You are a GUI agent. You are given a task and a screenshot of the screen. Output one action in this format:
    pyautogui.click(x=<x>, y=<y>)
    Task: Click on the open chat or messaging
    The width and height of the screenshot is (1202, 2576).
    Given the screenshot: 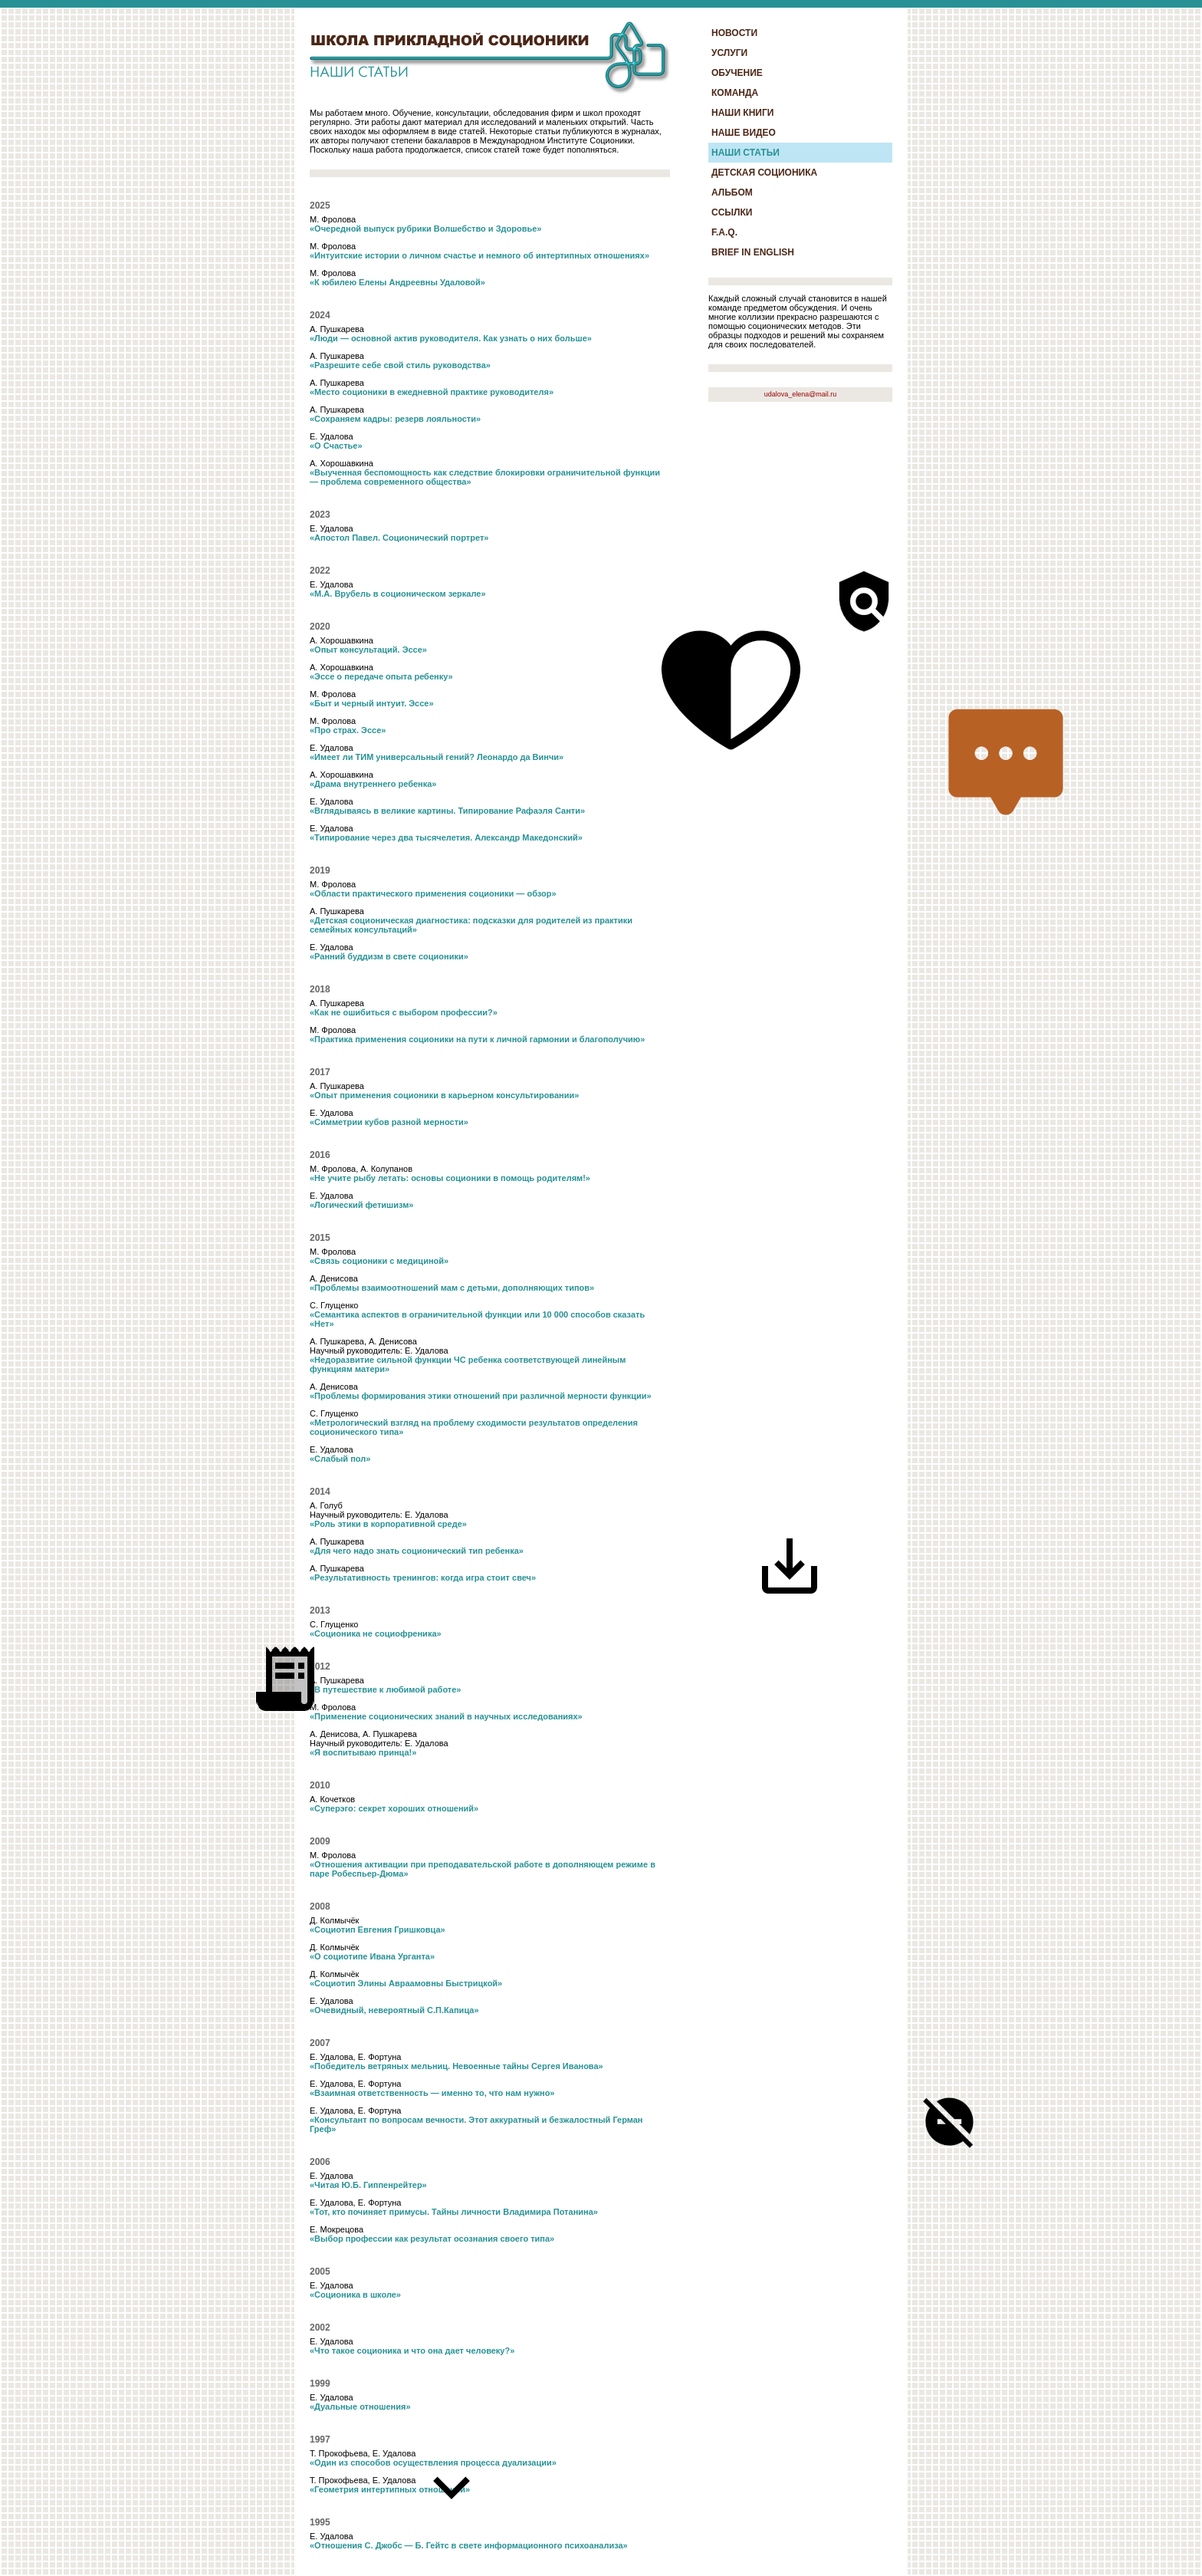 What is the action you would take?
    pyautogui.click(x=1006, y=758)
    